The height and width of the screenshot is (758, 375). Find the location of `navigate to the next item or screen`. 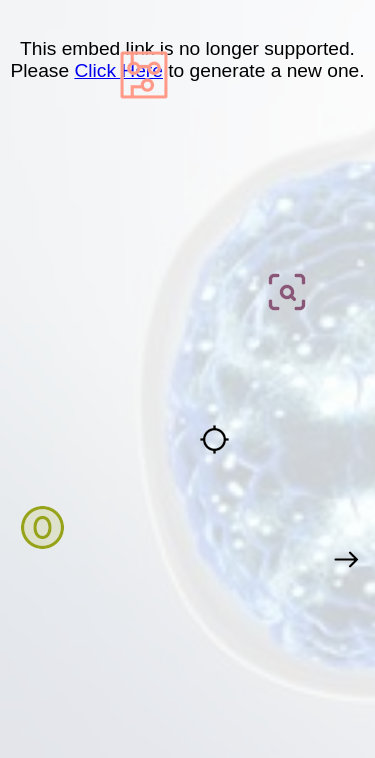

navigate to the next item or screen is located at coordinates (346, 559).